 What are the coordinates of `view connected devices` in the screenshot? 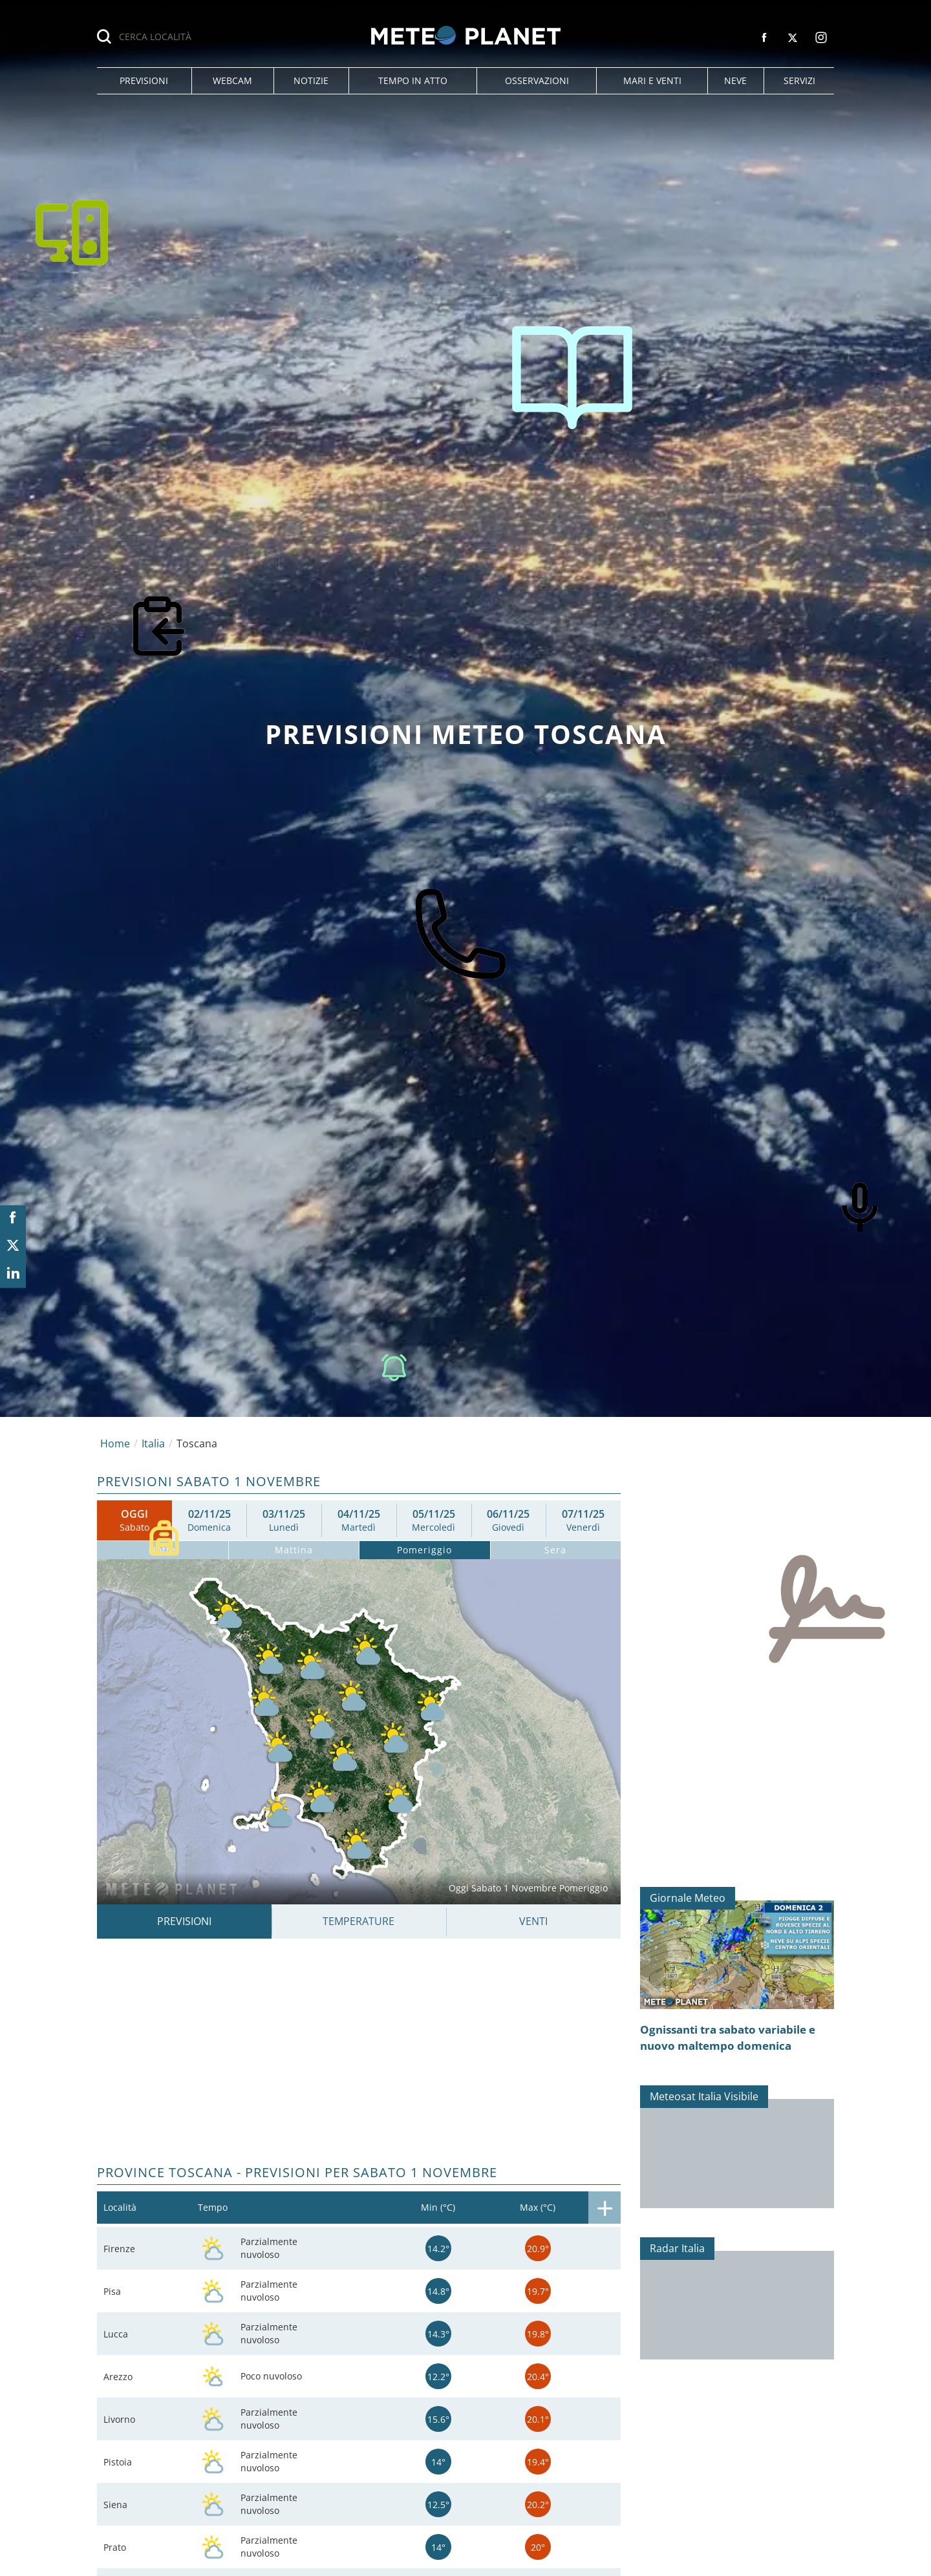 It's located at (72, 233).